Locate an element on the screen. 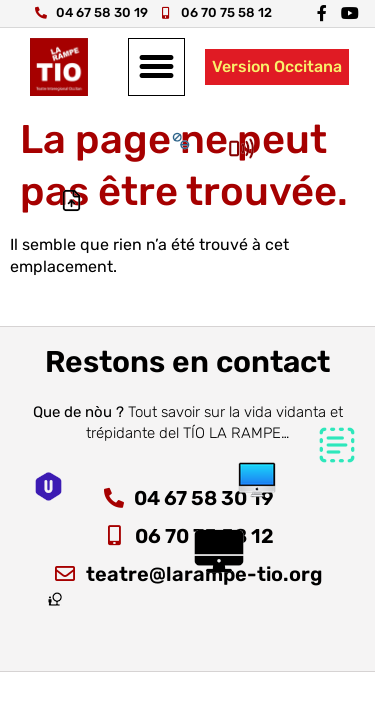 The width and height of the screenshot is (375, 720). access desktop or computer settings is located at coordinates (257, 480).